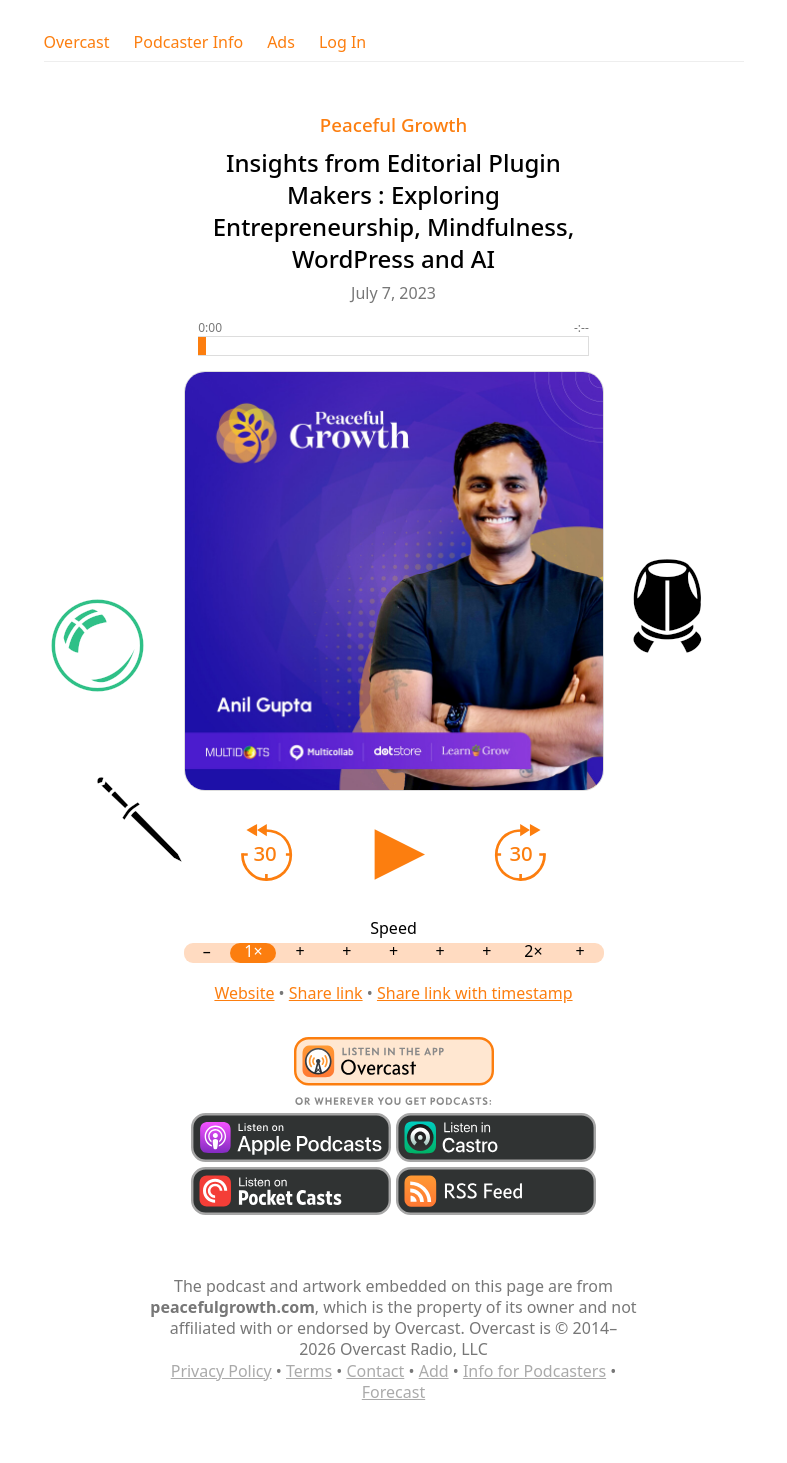 The image size is (787, 1463). Describe the element at coordinates (97, 645) in the screenshot. I see `a collectible orb or power-up item` at that location.